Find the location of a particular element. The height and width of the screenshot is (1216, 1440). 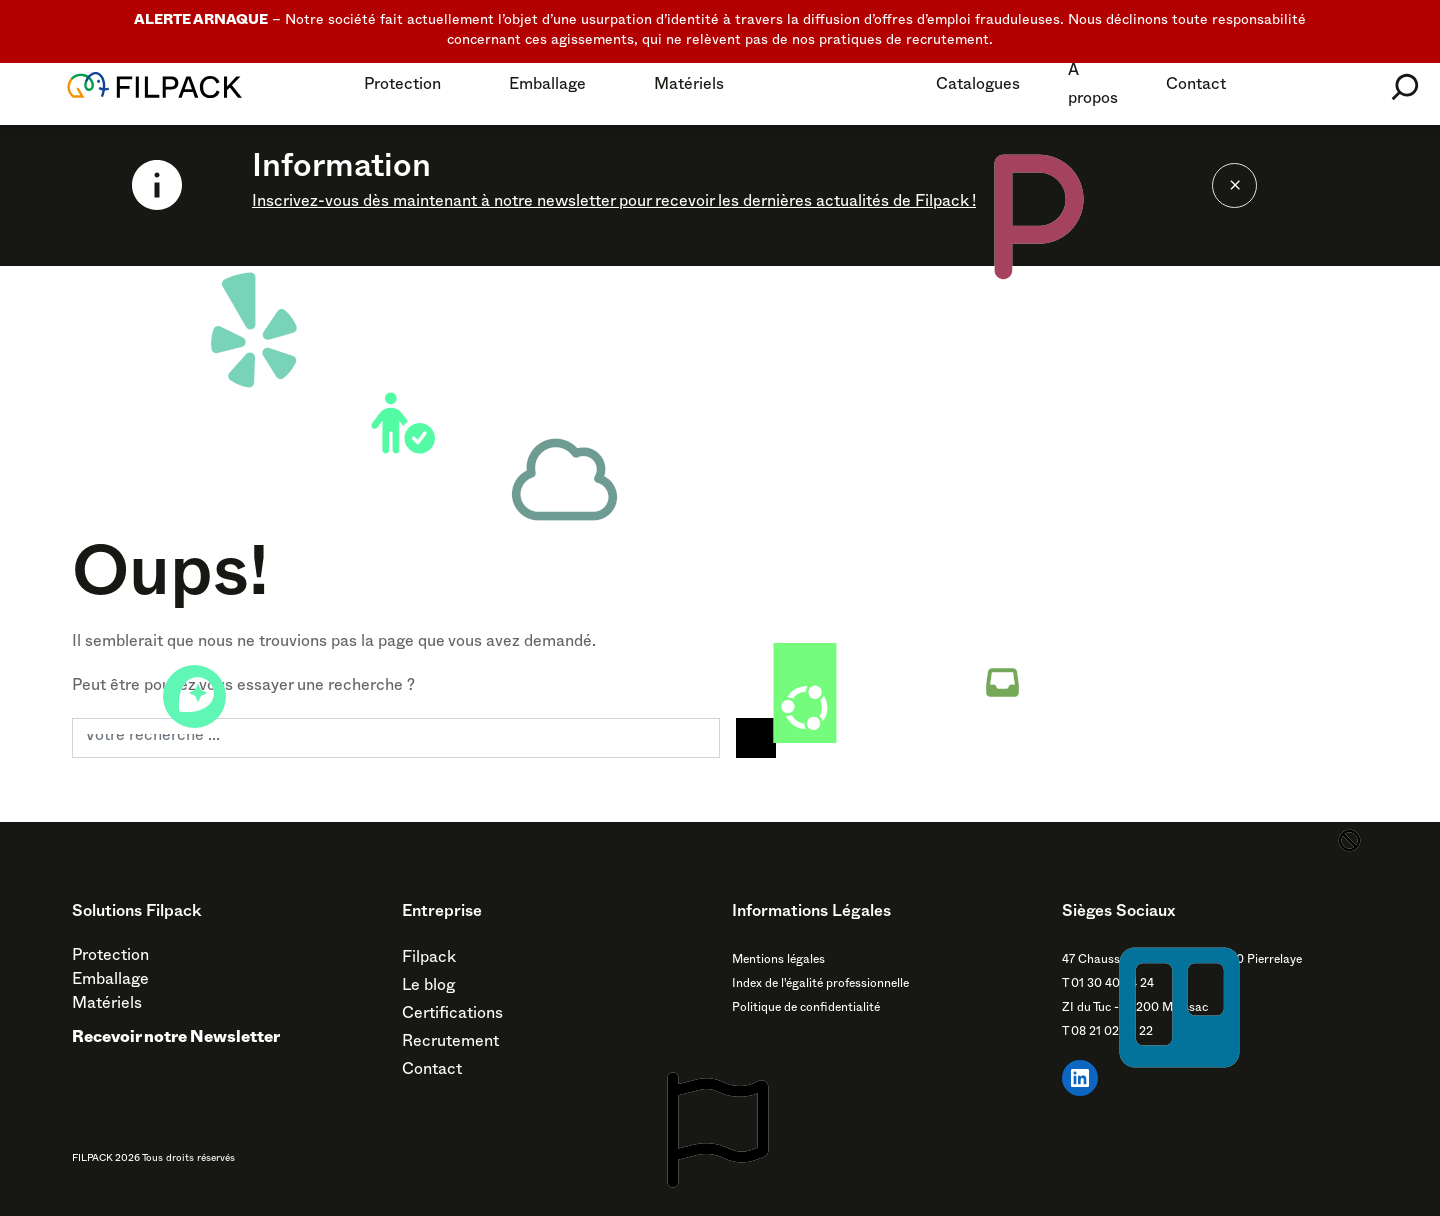

mapbox branding or attribution is located at coordinates (194, 696).